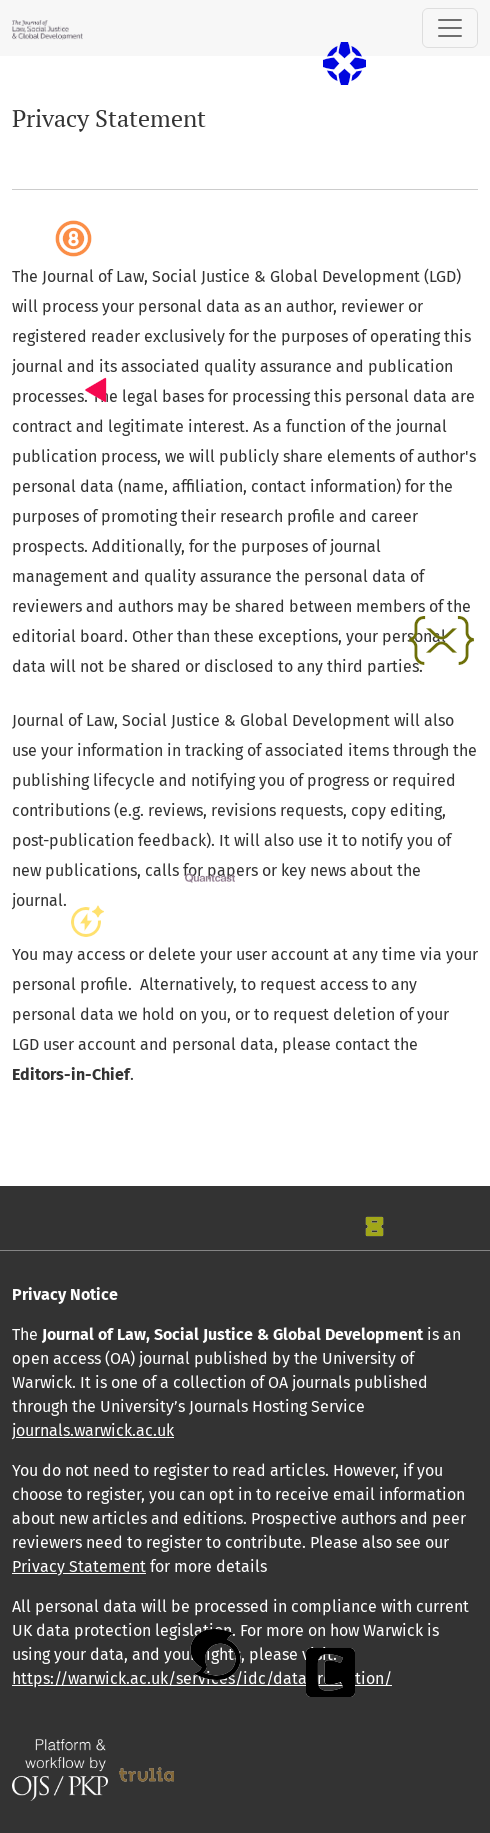  What do you see at coordinates (146, 1774) in the screenshot?
I see `open the Trulia real estate app` at bounding box center [146, 1774].